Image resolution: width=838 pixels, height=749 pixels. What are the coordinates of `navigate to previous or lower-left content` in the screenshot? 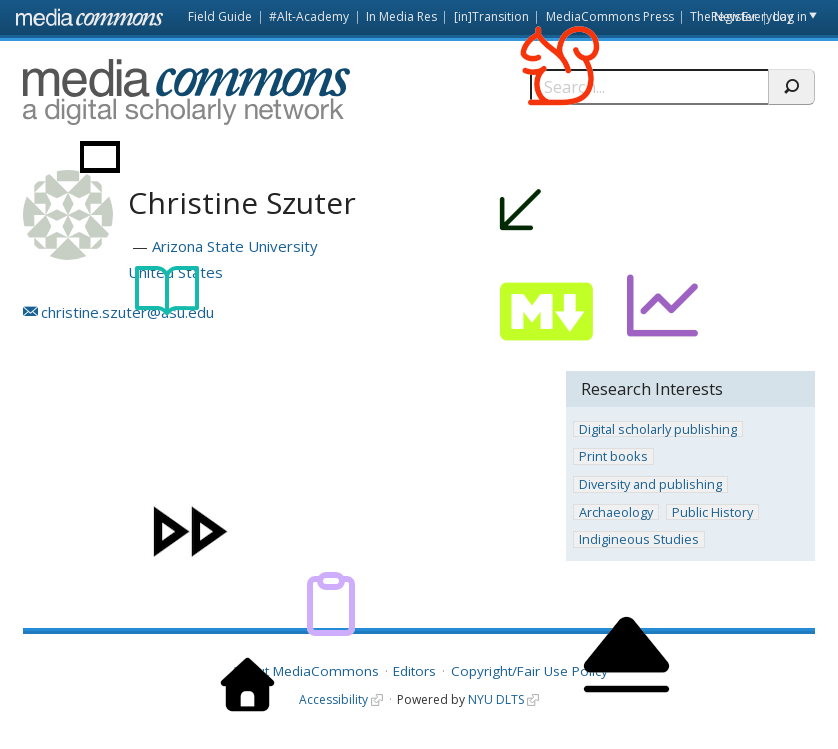 It's located at (522, 208).